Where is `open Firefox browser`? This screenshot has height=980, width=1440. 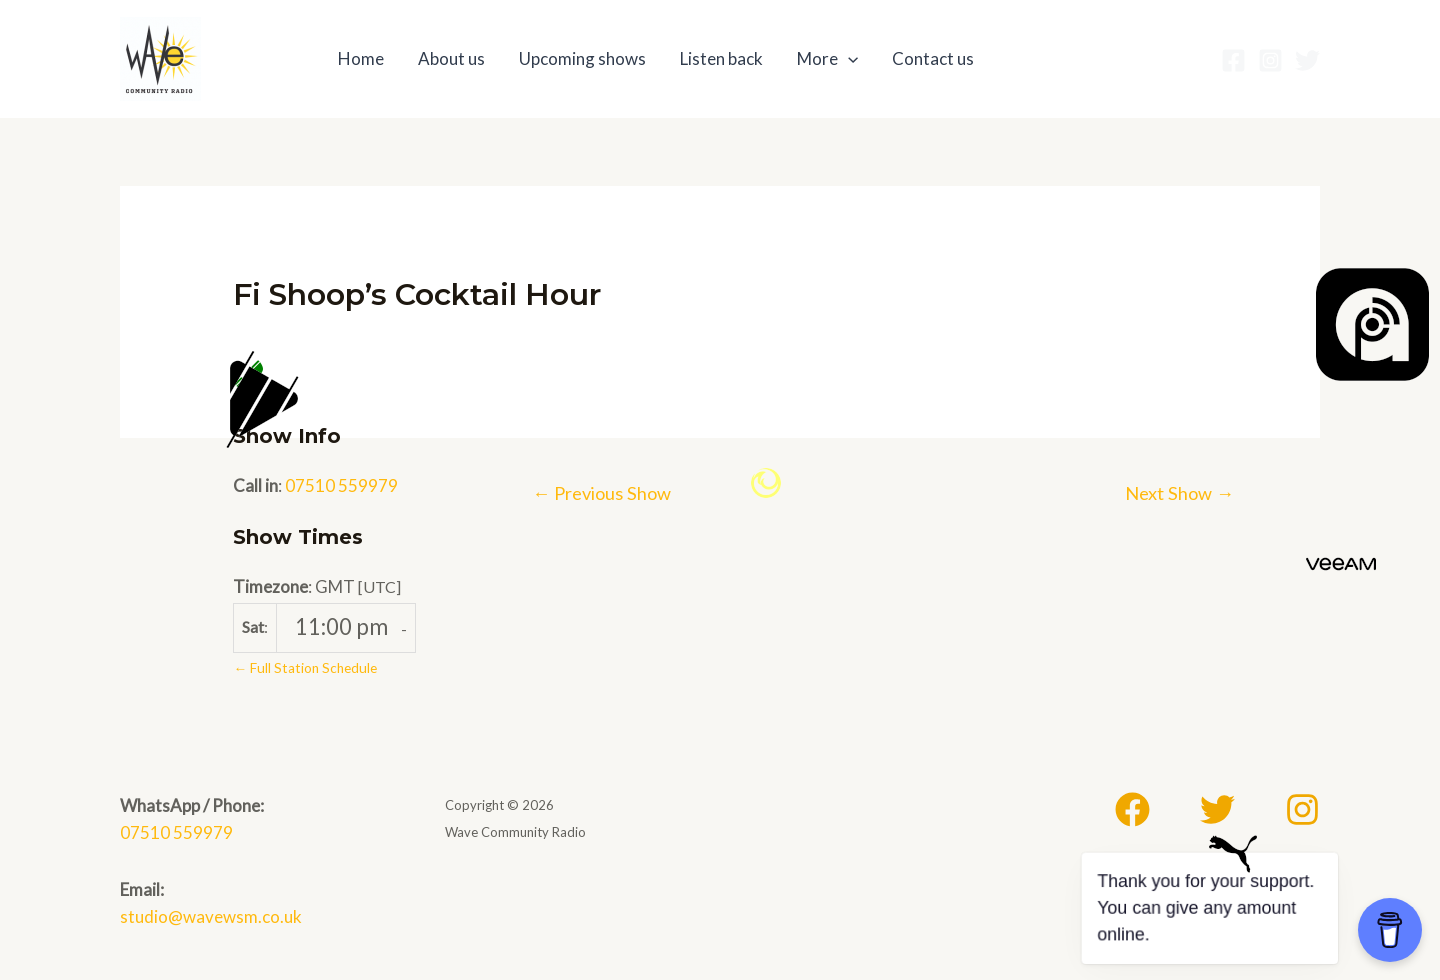
open Firefox browser is located at coordinates (766, 483).